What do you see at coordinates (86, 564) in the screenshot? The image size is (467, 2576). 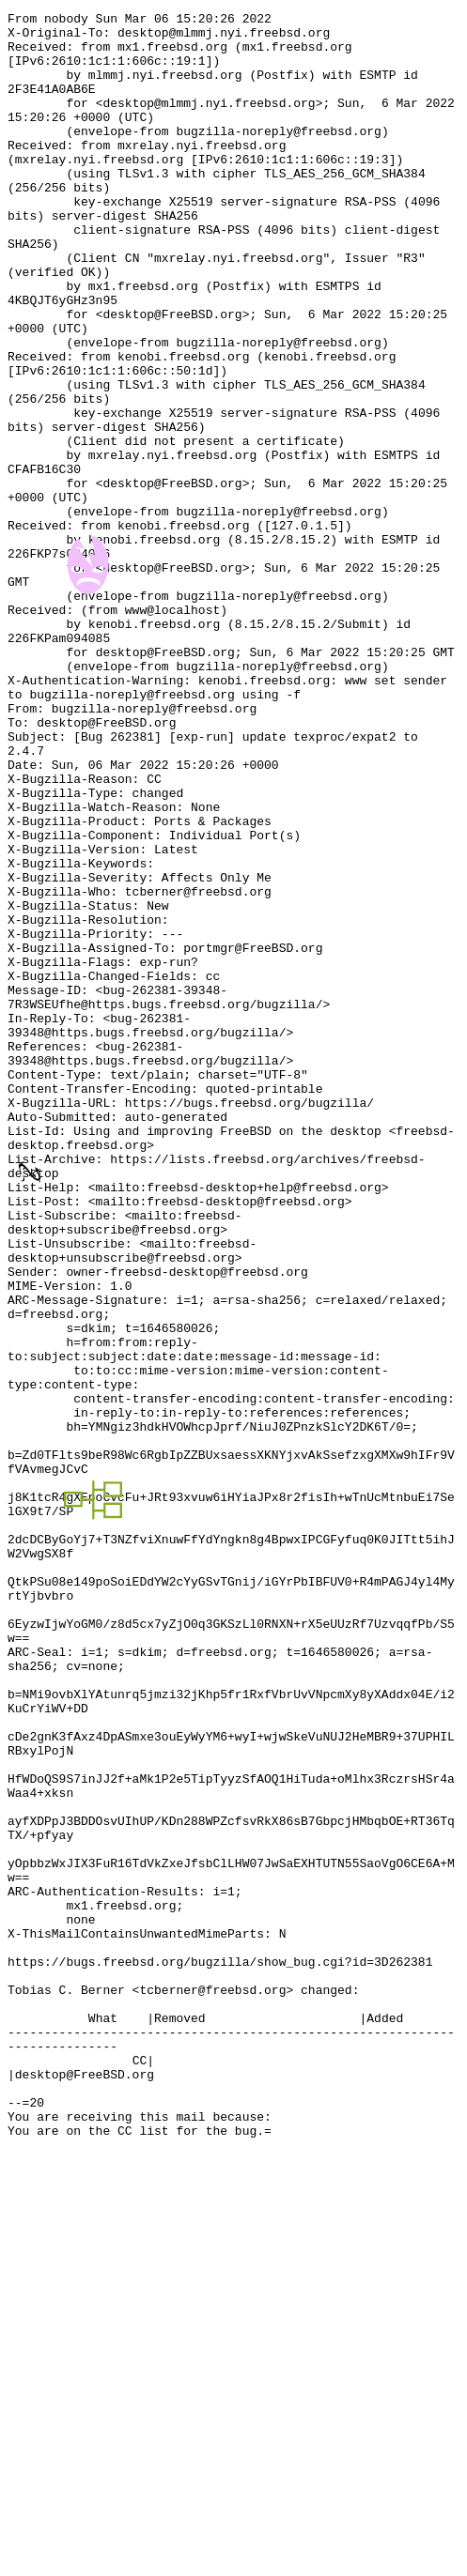 I see `select a superhero or villain character` at bounding box center [86, 564].